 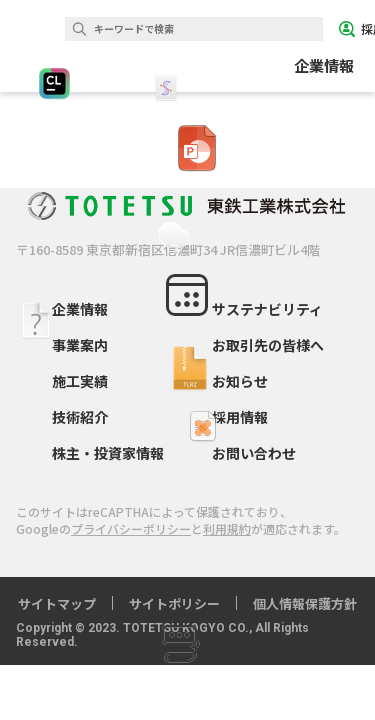 What do you see at coordinates (166, 88) in the screenshot?
I see `open a drawing template file` at bounding box center [166, 88].